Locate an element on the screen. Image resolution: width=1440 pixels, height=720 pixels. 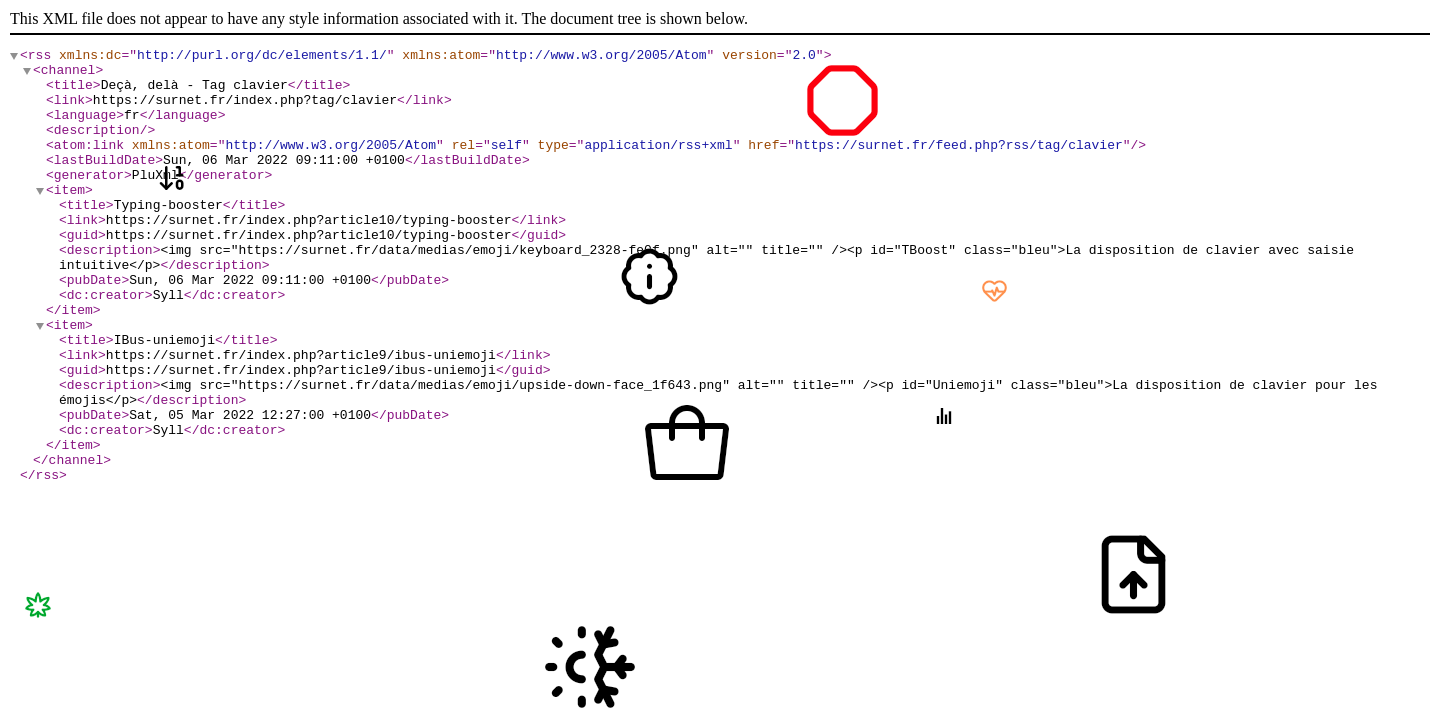
indicates a stop or warning state is located at coordinates (842, 100).